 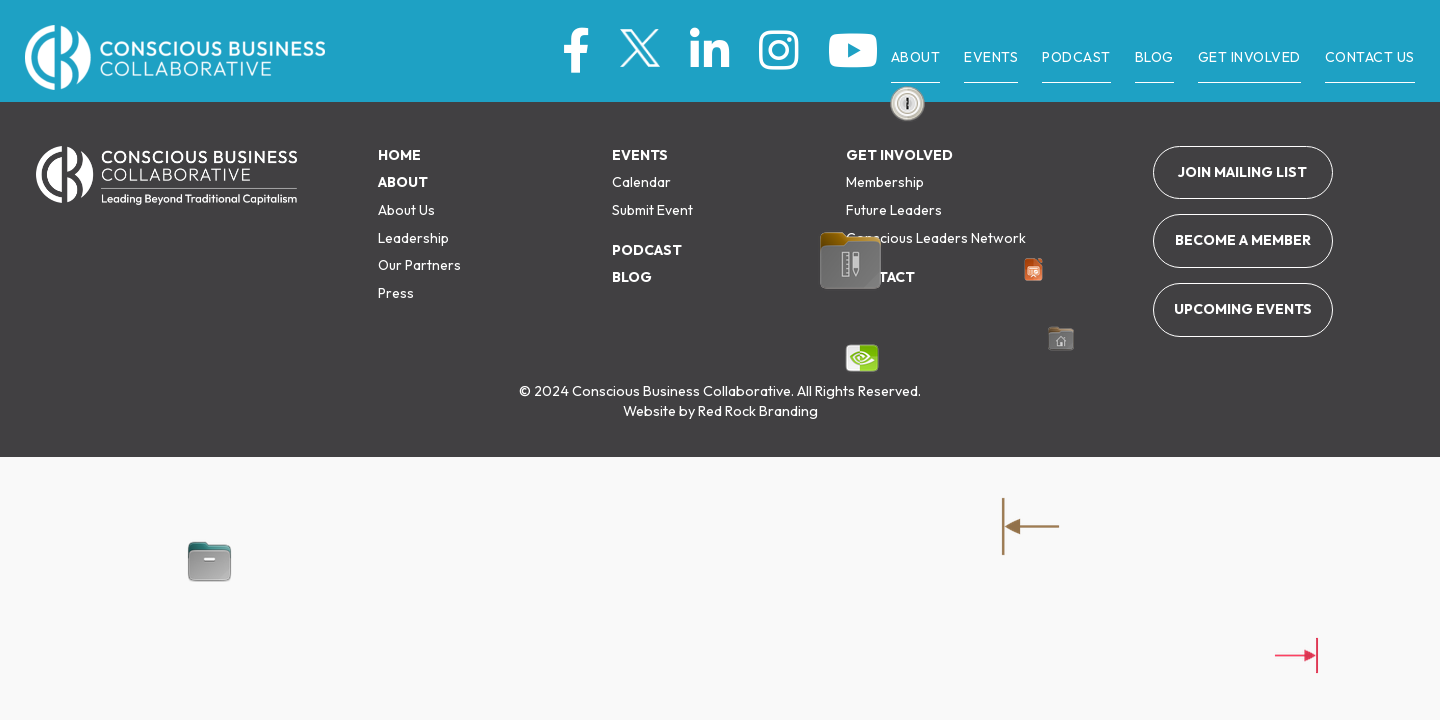 I want to click on open templates folder, so click(x=850, y=260).